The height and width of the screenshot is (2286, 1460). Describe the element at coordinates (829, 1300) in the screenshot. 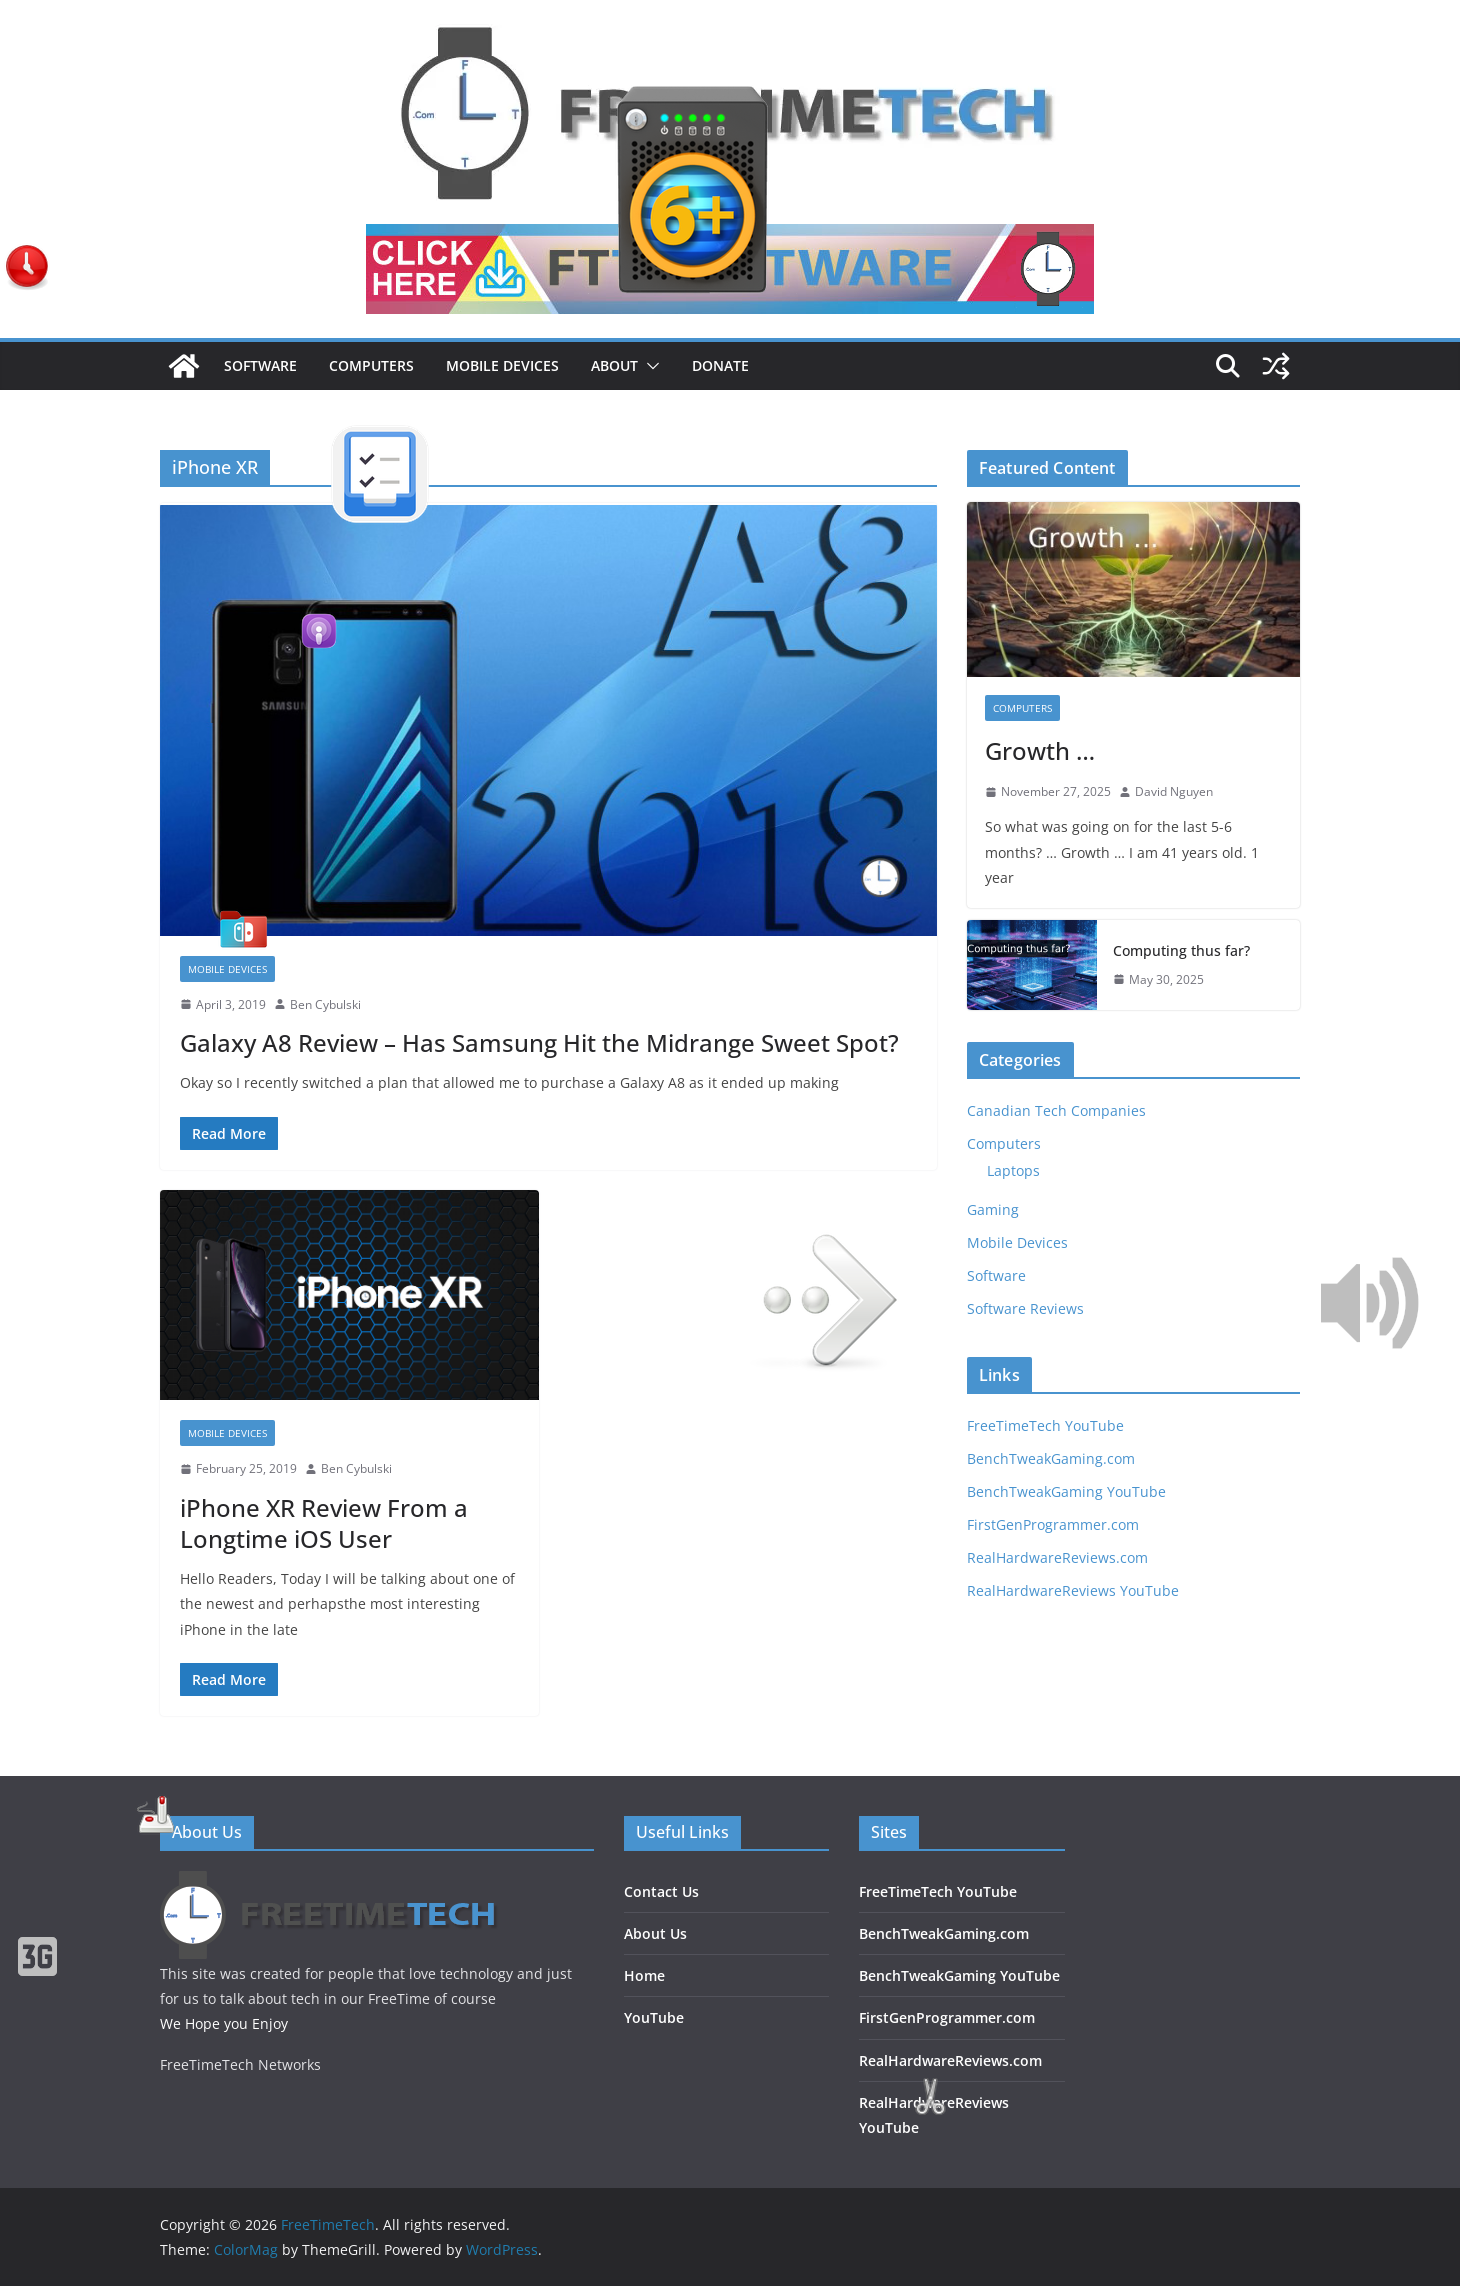

I see `navigate to the next item or page` at that location.